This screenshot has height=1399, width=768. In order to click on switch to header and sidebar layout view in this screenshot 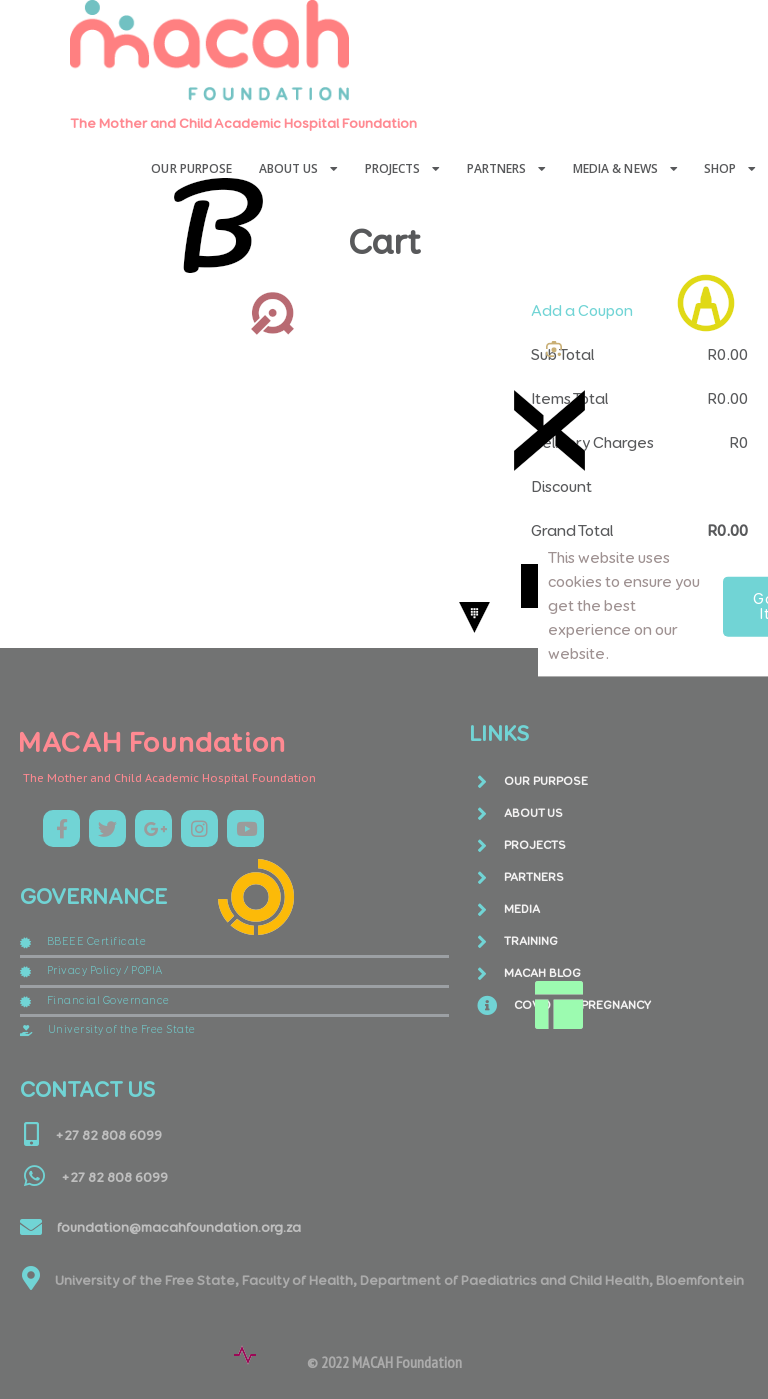, I will do `click(559, 1005)`.